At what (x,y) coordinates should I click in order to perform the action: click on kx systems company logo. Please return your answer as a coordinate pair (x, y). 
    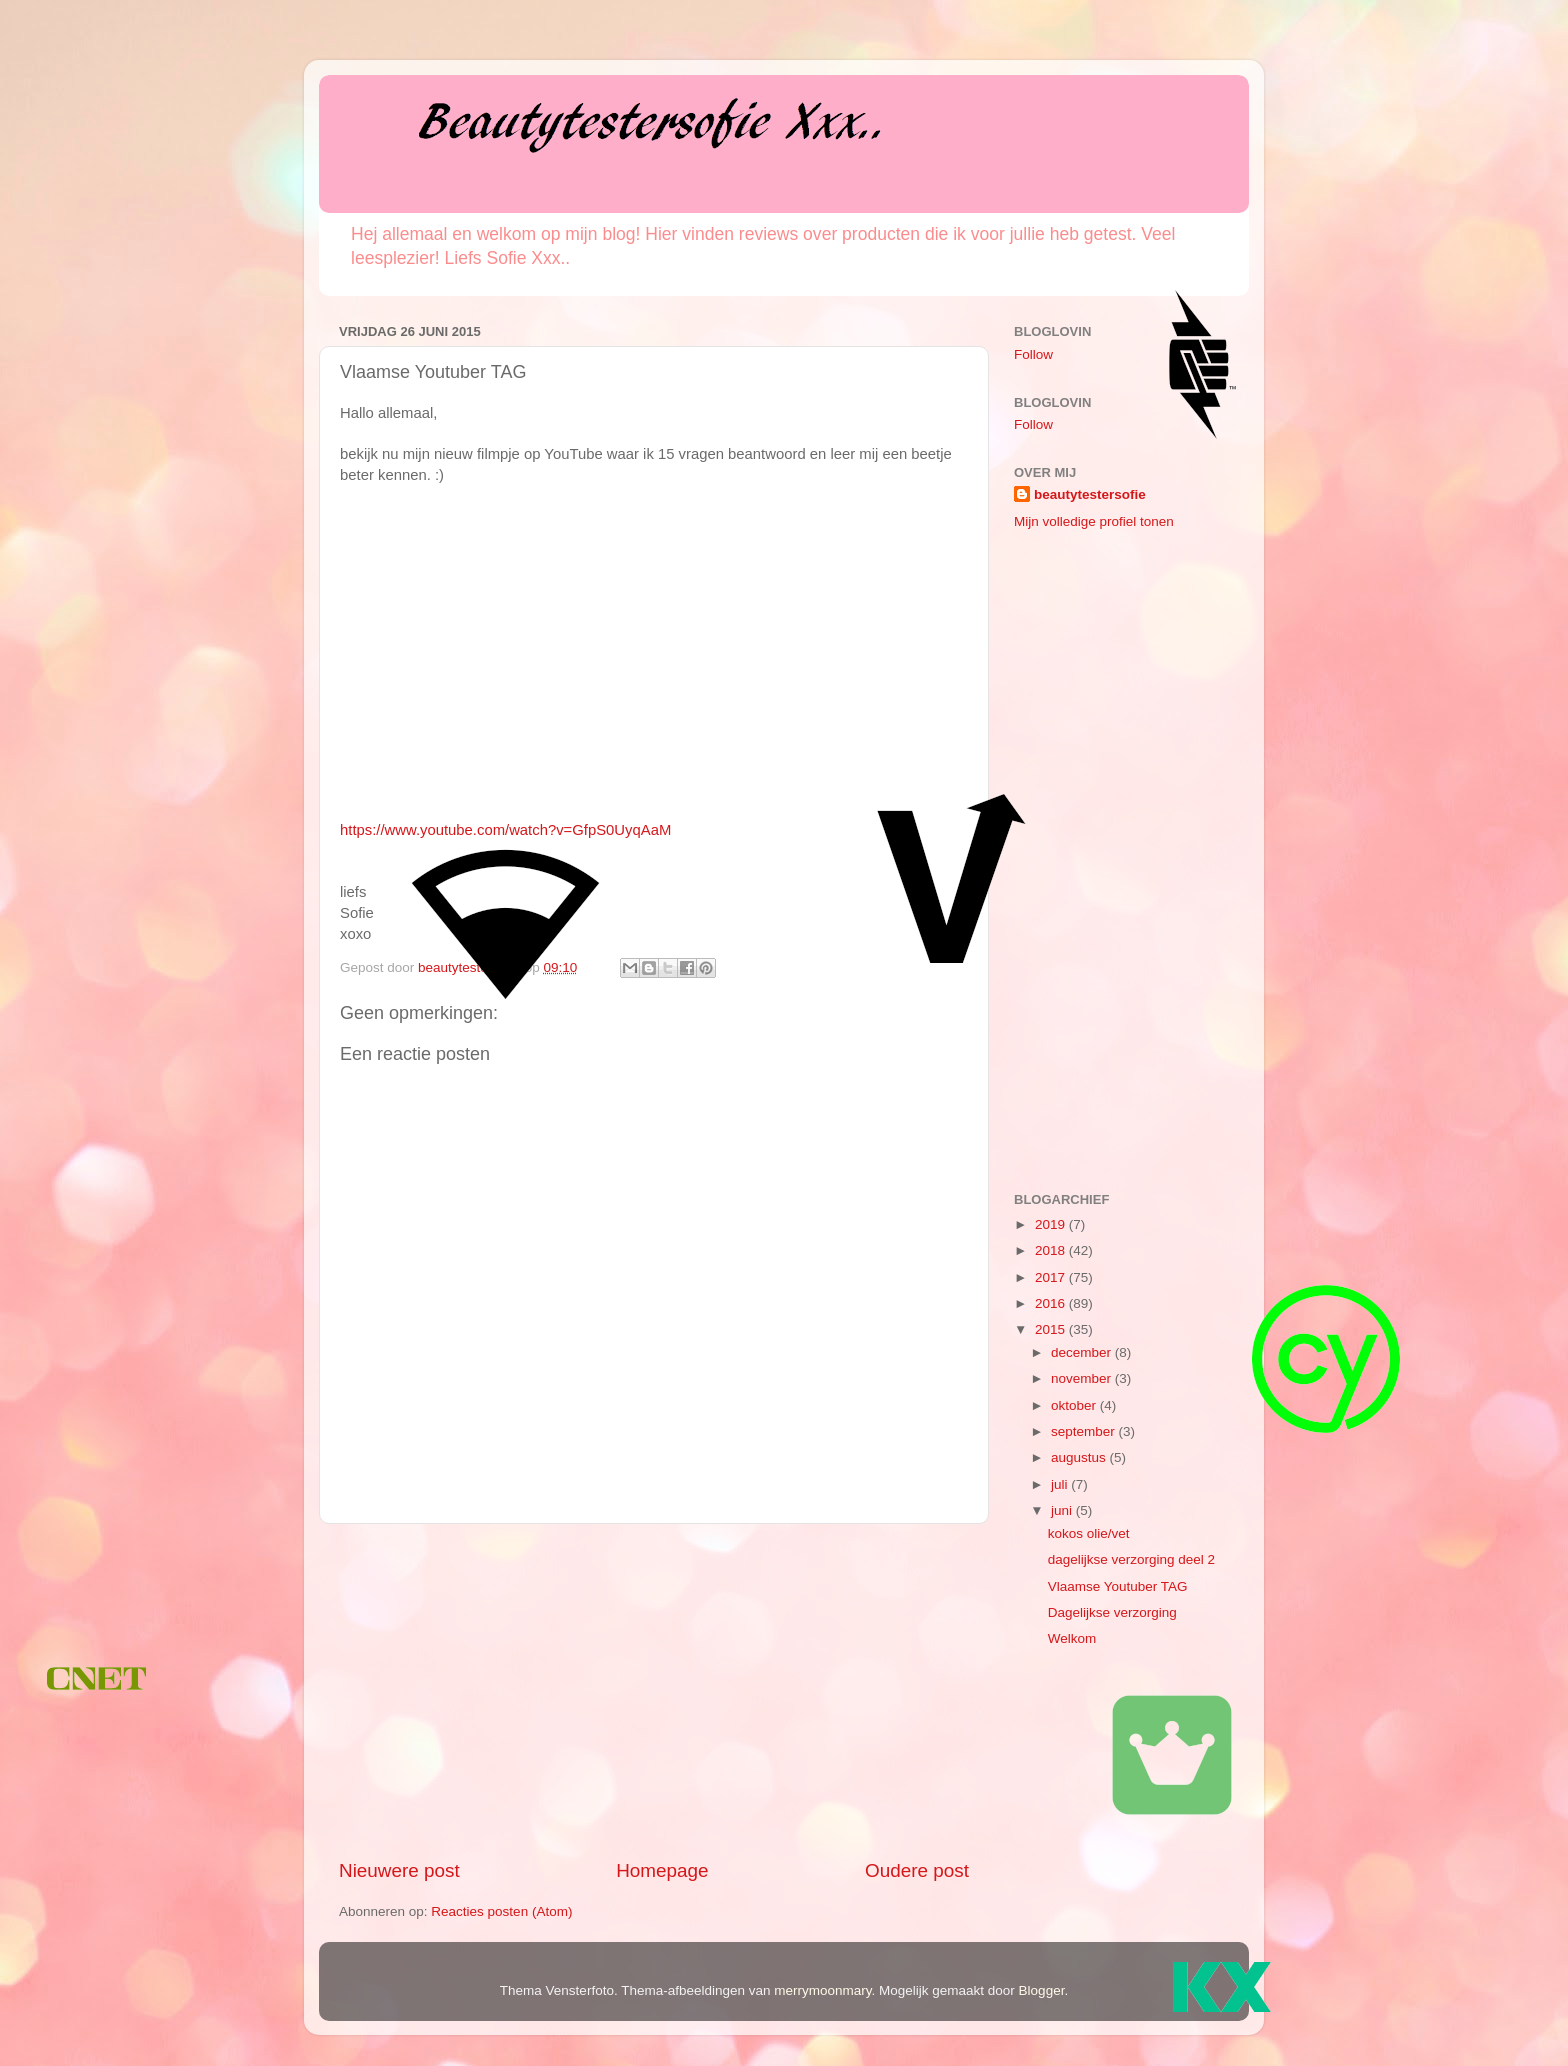
    Looking at the image, I should click on (1222, 1987).